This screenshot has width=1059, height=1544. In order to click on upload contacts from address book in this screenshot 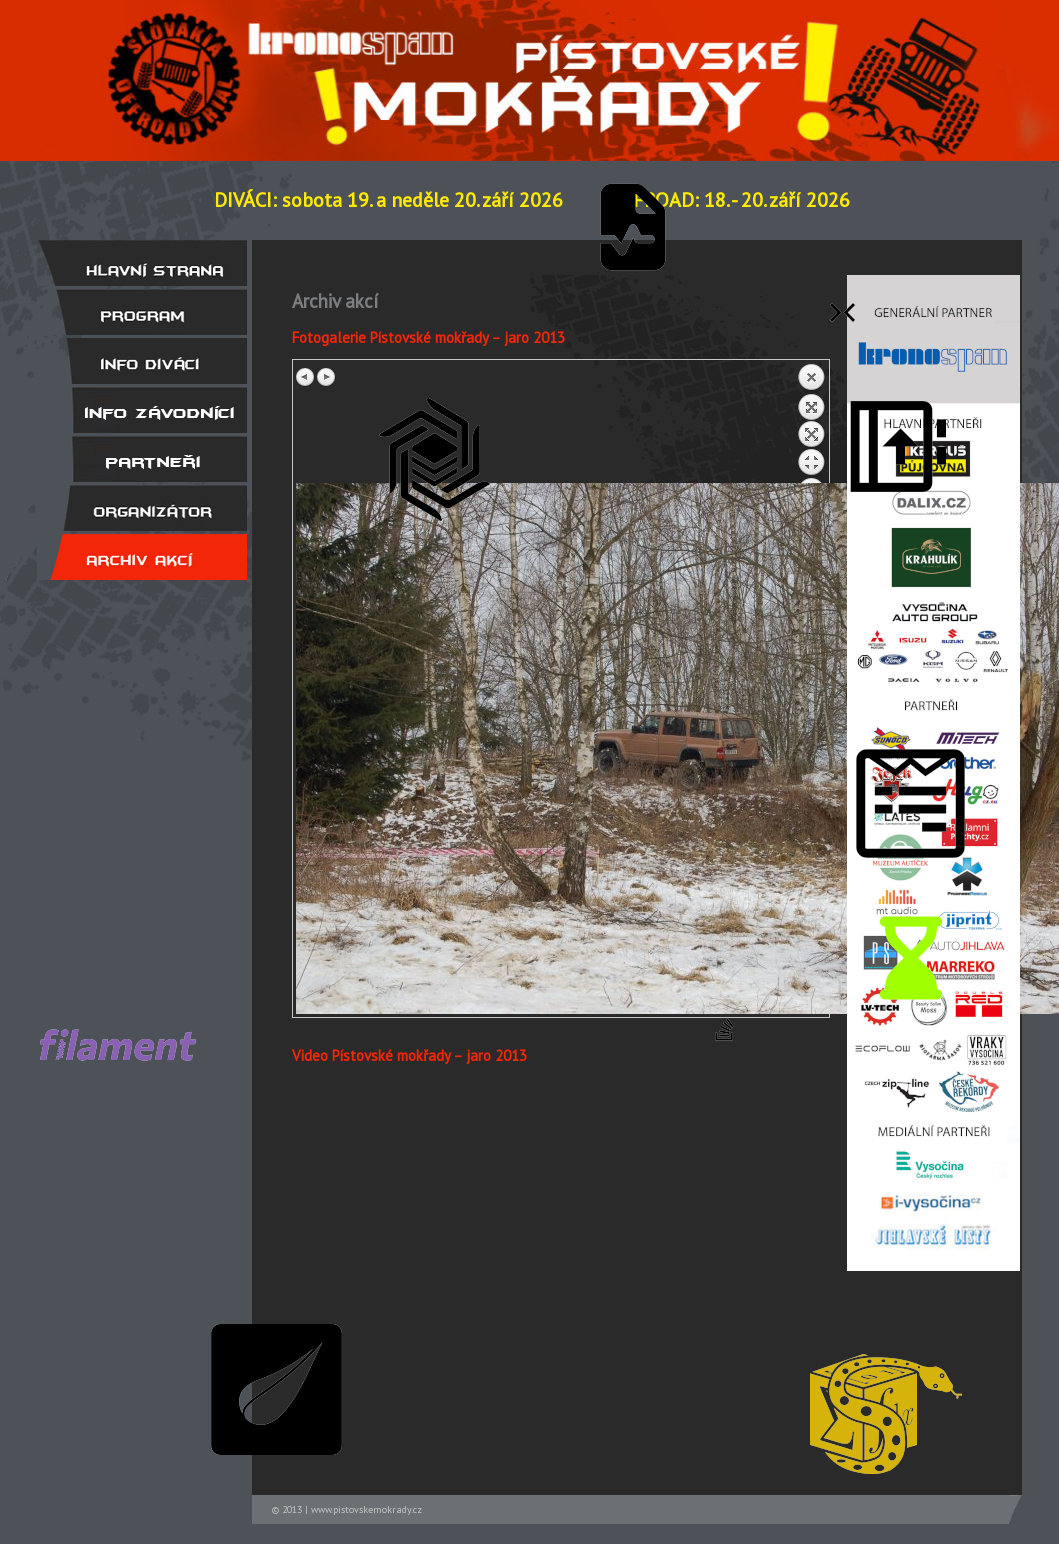, I will do `click(891, 446)`.